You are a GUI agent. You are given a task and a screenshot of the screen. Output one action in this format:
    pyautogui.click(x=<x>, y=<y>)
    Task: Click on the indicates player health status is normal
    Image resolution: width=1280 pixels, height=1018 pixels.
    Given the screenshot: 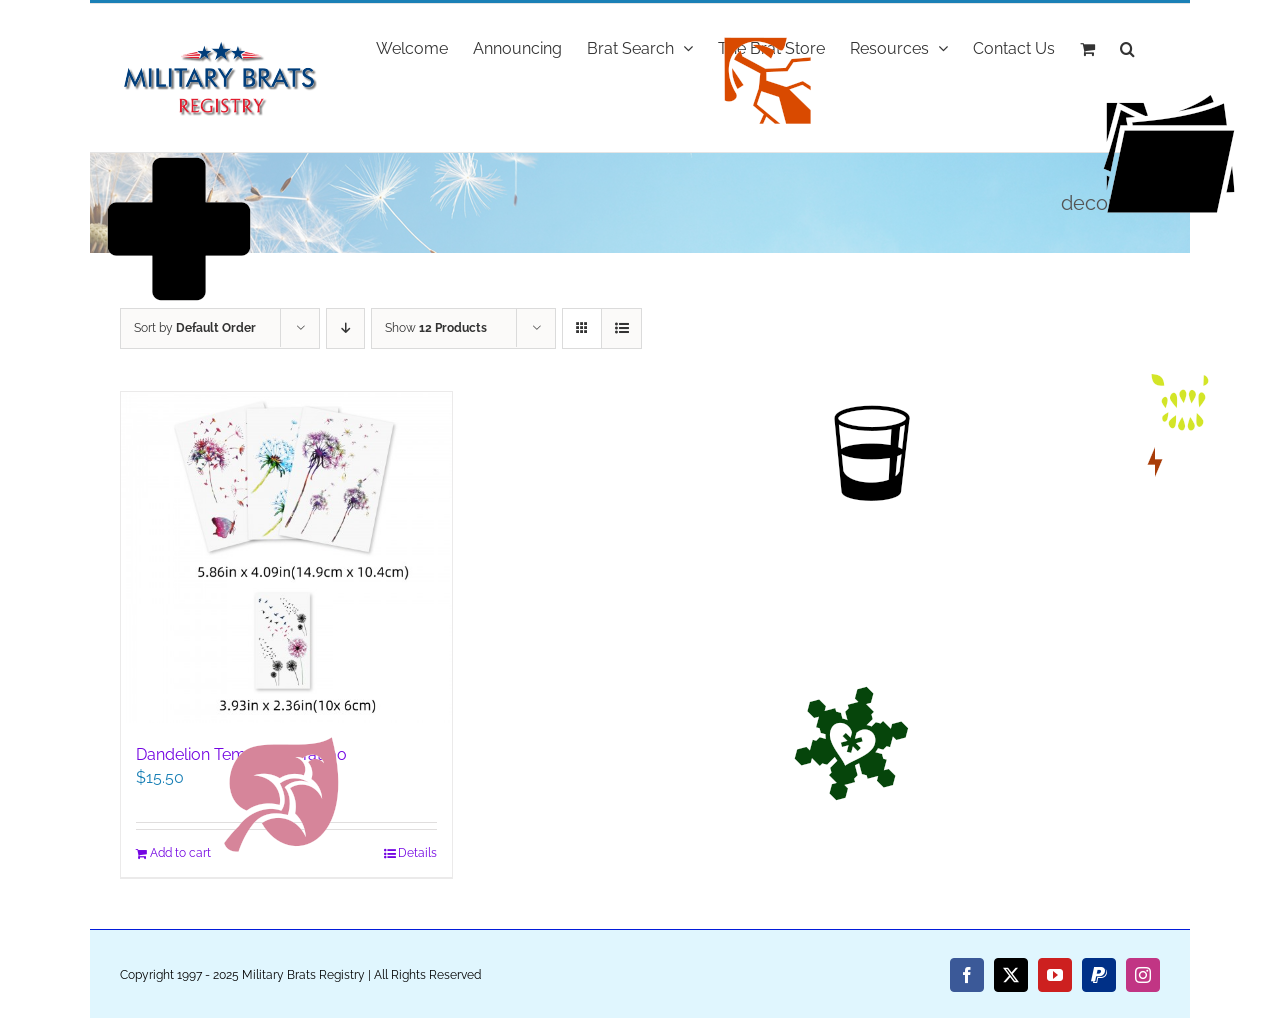 What is the action you would take?
    pyautogui.click(x=179, y=229)
    